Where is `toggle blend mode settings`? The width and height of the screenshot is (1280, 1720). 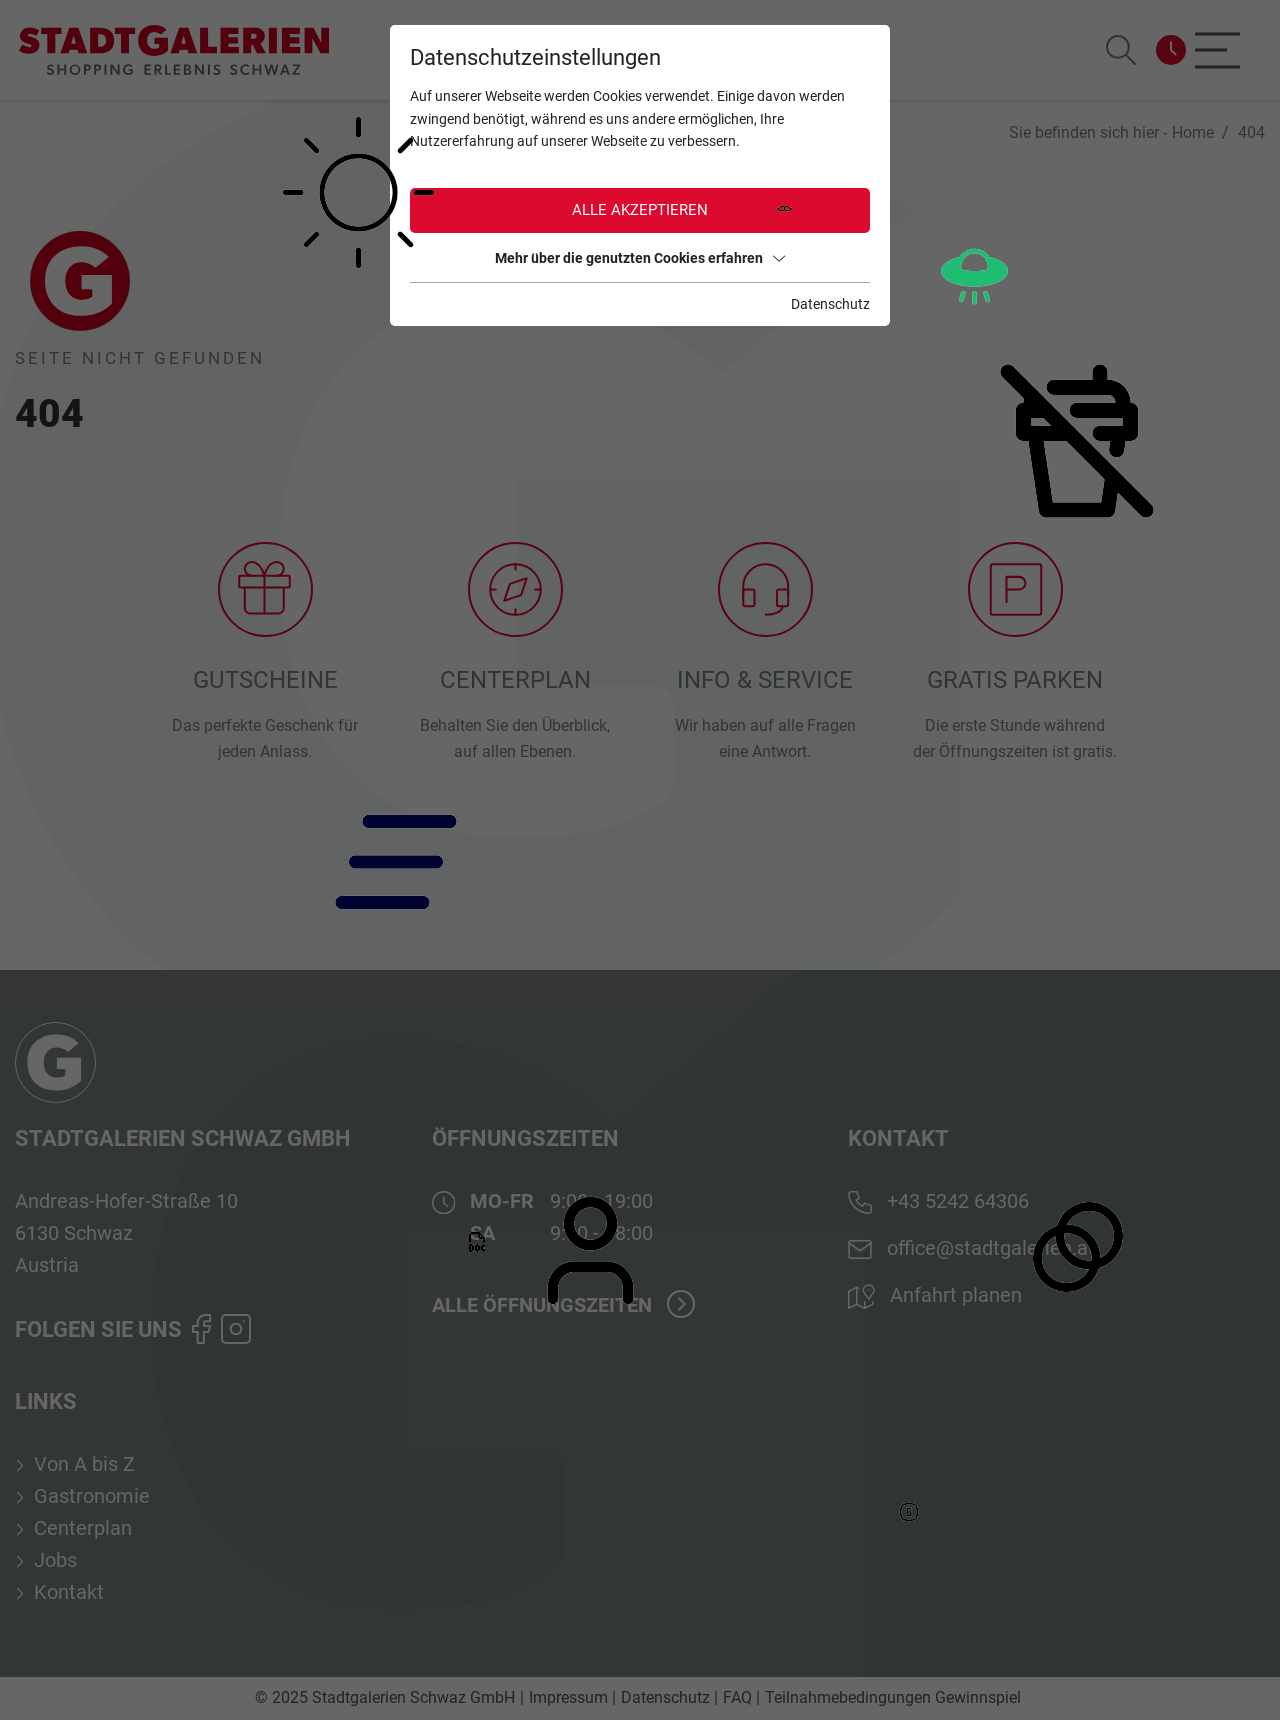 toggle blend mode settings is located at coordinates (1078, 1247).